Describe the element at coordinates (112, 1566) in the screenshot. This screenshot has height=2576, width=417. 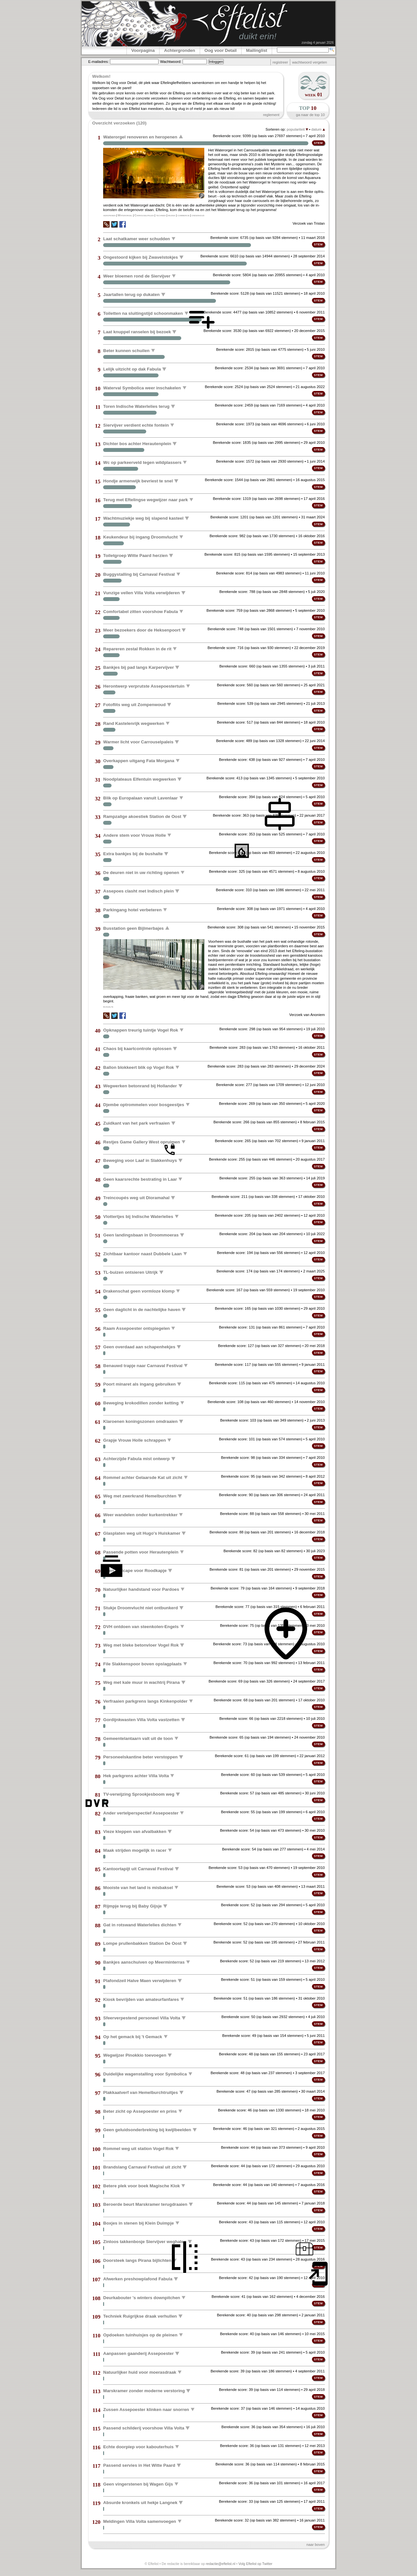
I see `view your subscriptions` at that location.